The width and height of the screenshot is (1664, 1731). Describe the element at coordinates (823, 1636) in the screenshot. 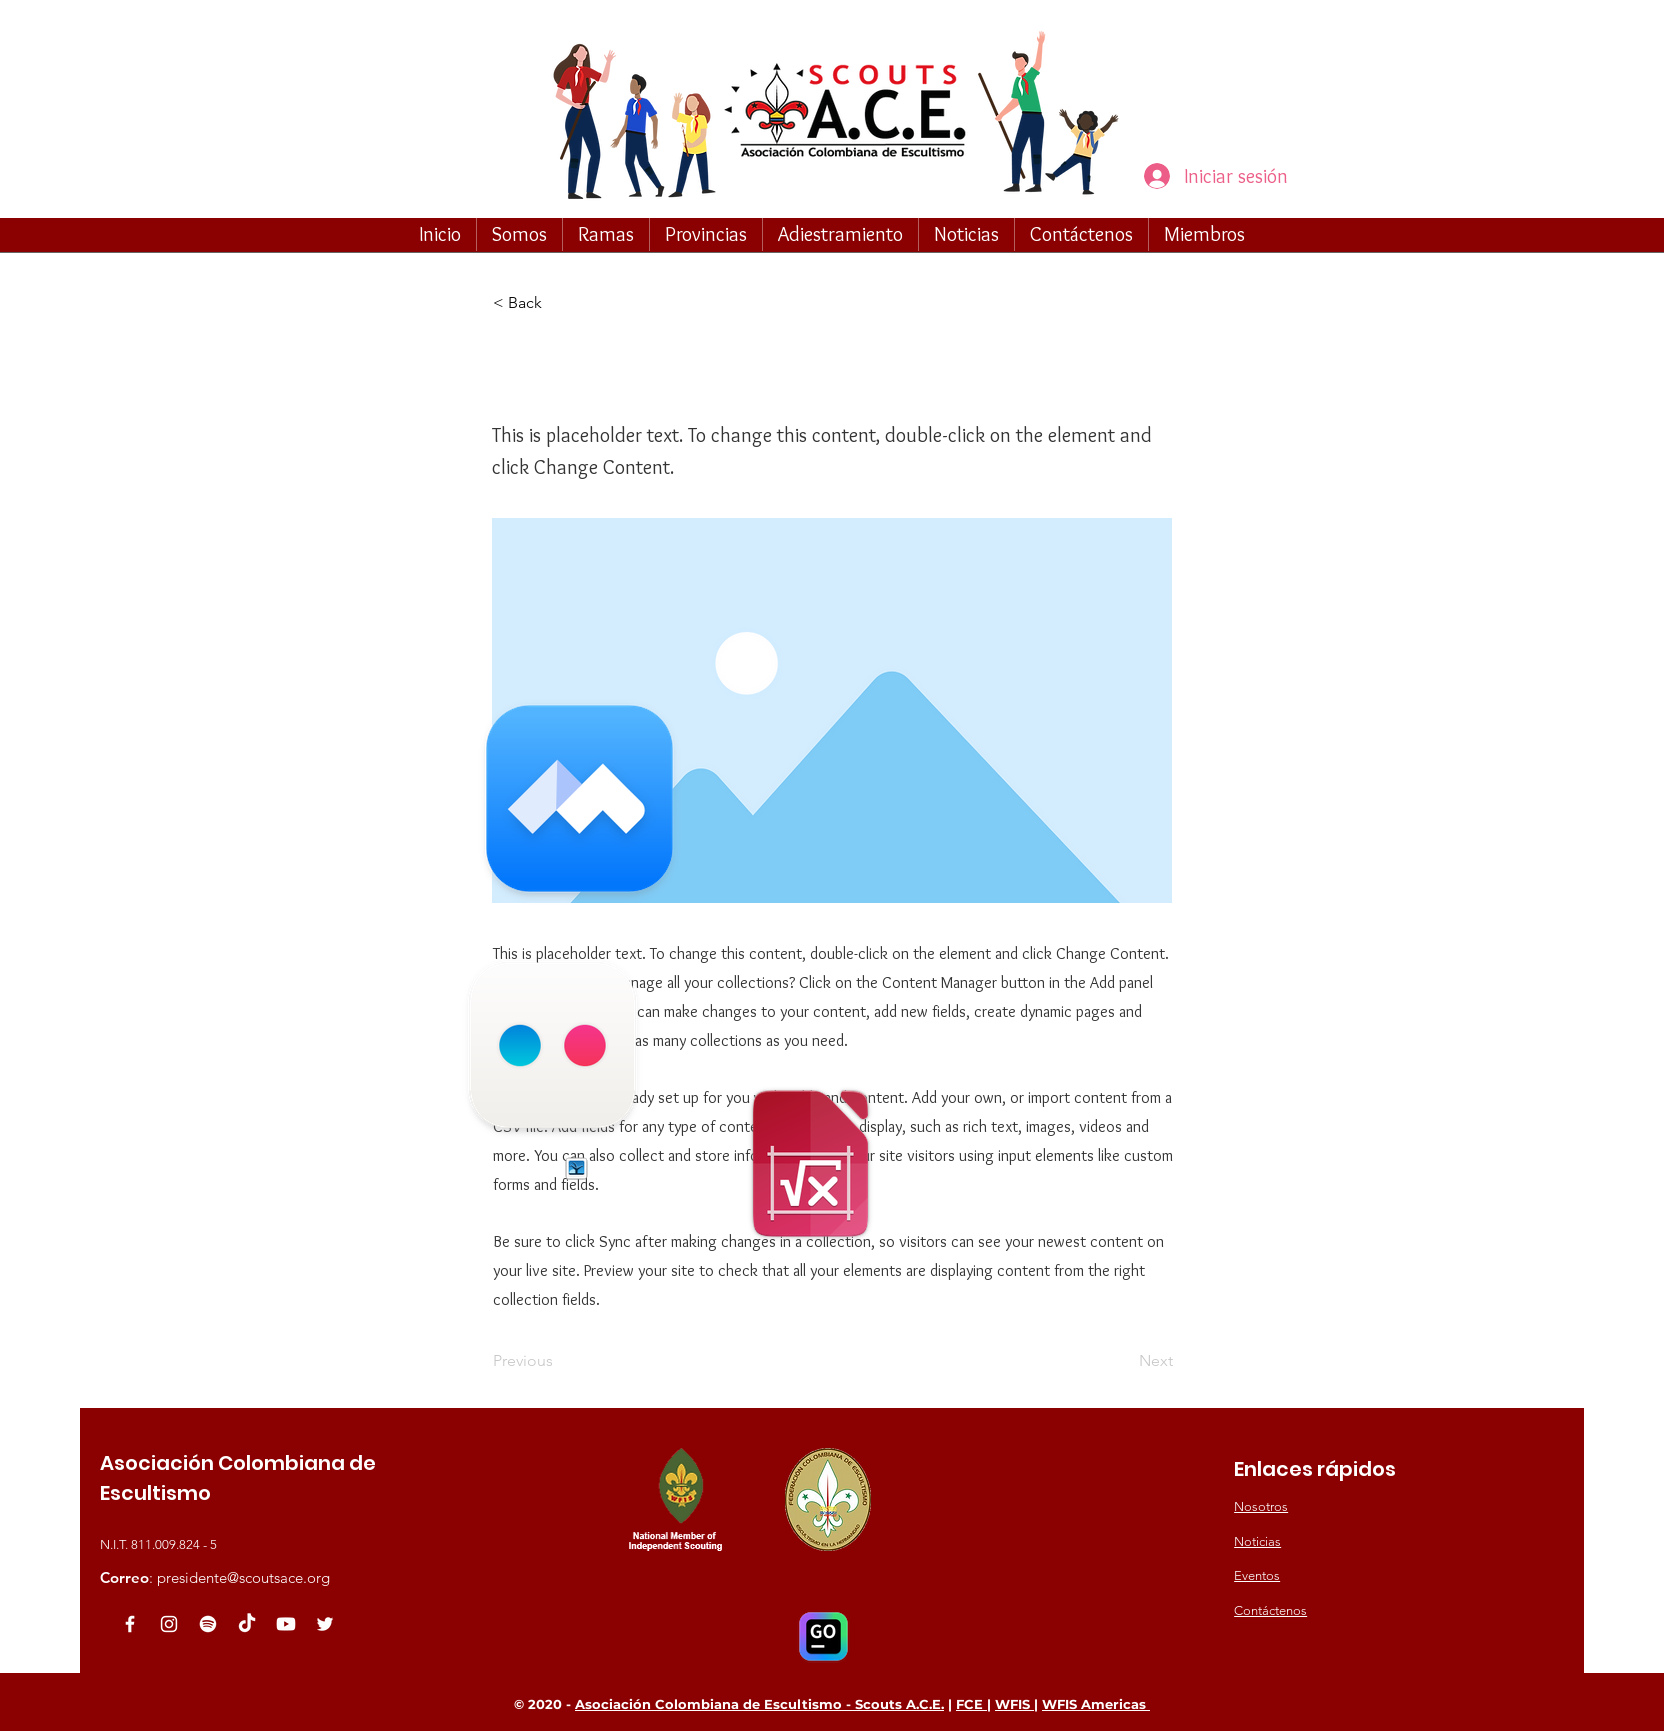

I see `open GoLand IDE application` at that location.